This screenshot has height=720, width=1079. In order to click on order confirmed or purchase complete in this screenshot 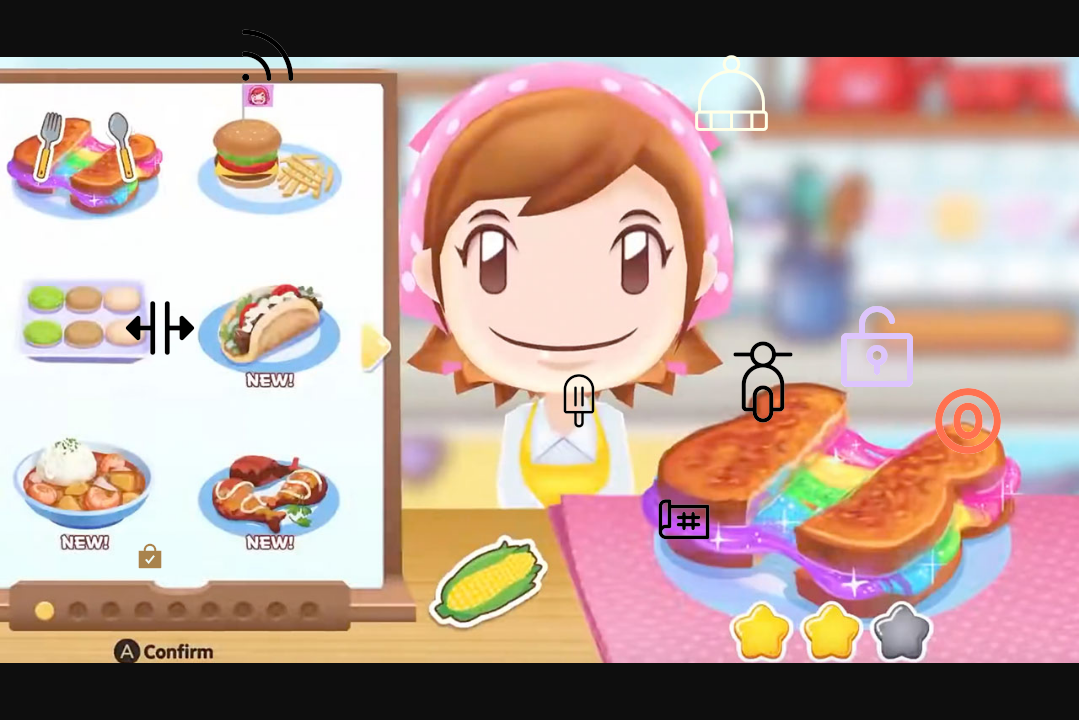, I will do `click(150, 556)`.